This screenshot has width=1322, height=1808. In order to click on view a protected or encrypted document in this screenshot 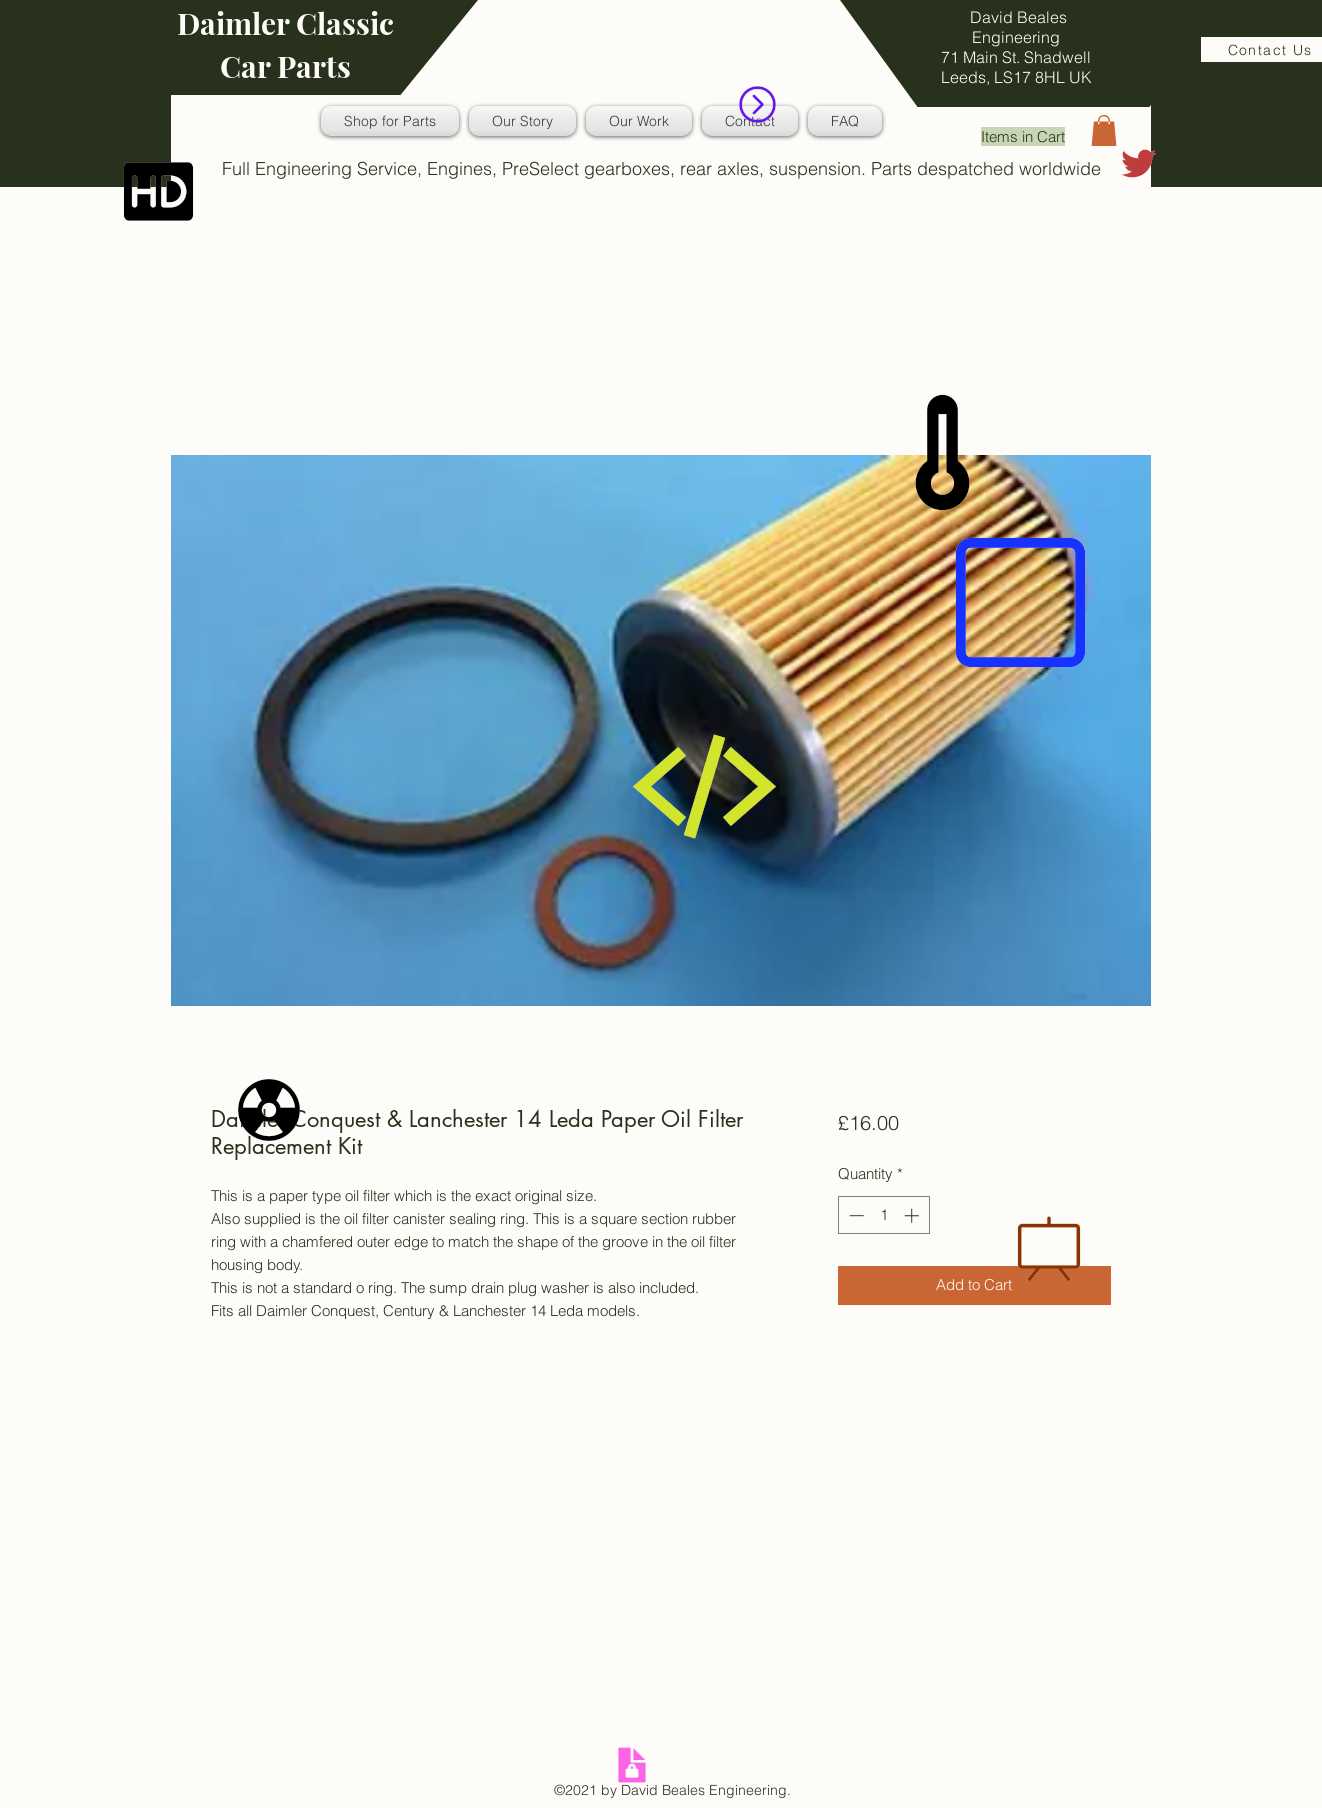, I will do `click(632, 1765)`.